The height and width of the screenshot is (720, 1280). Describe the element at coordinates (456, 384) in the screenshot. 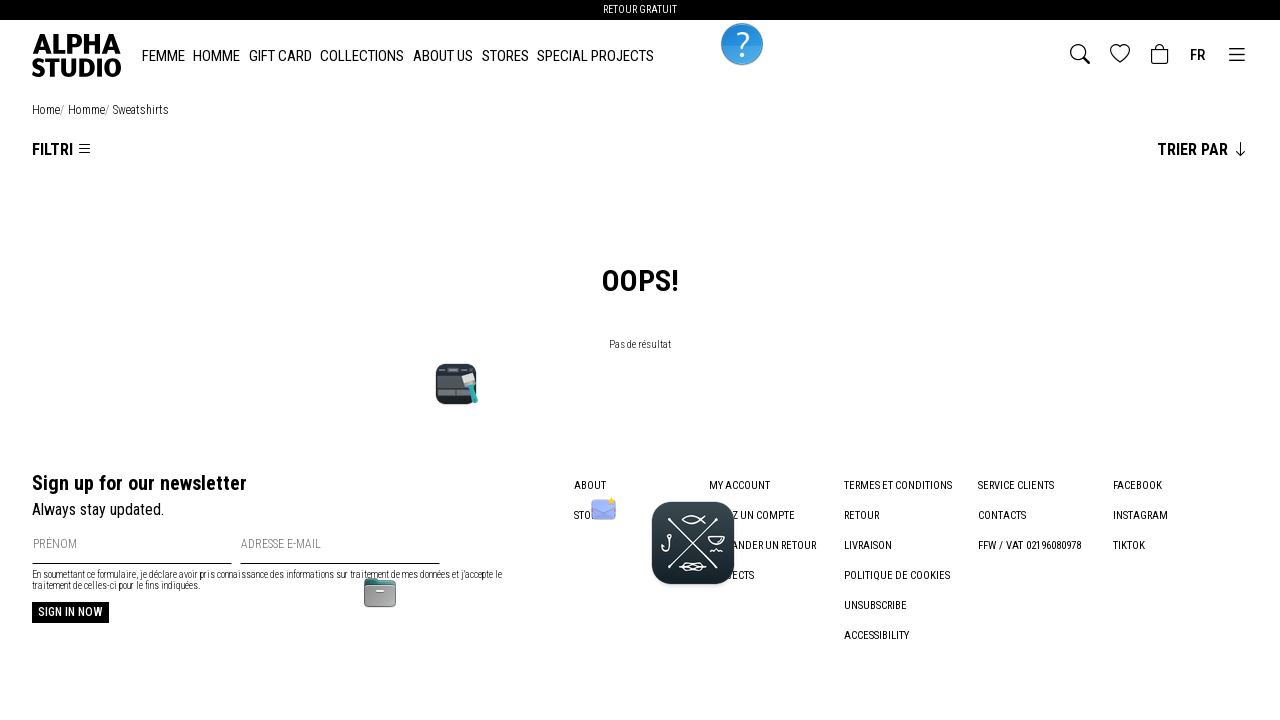

I see `open AdwSteamGtk to customize Steam's appearance` at that location.